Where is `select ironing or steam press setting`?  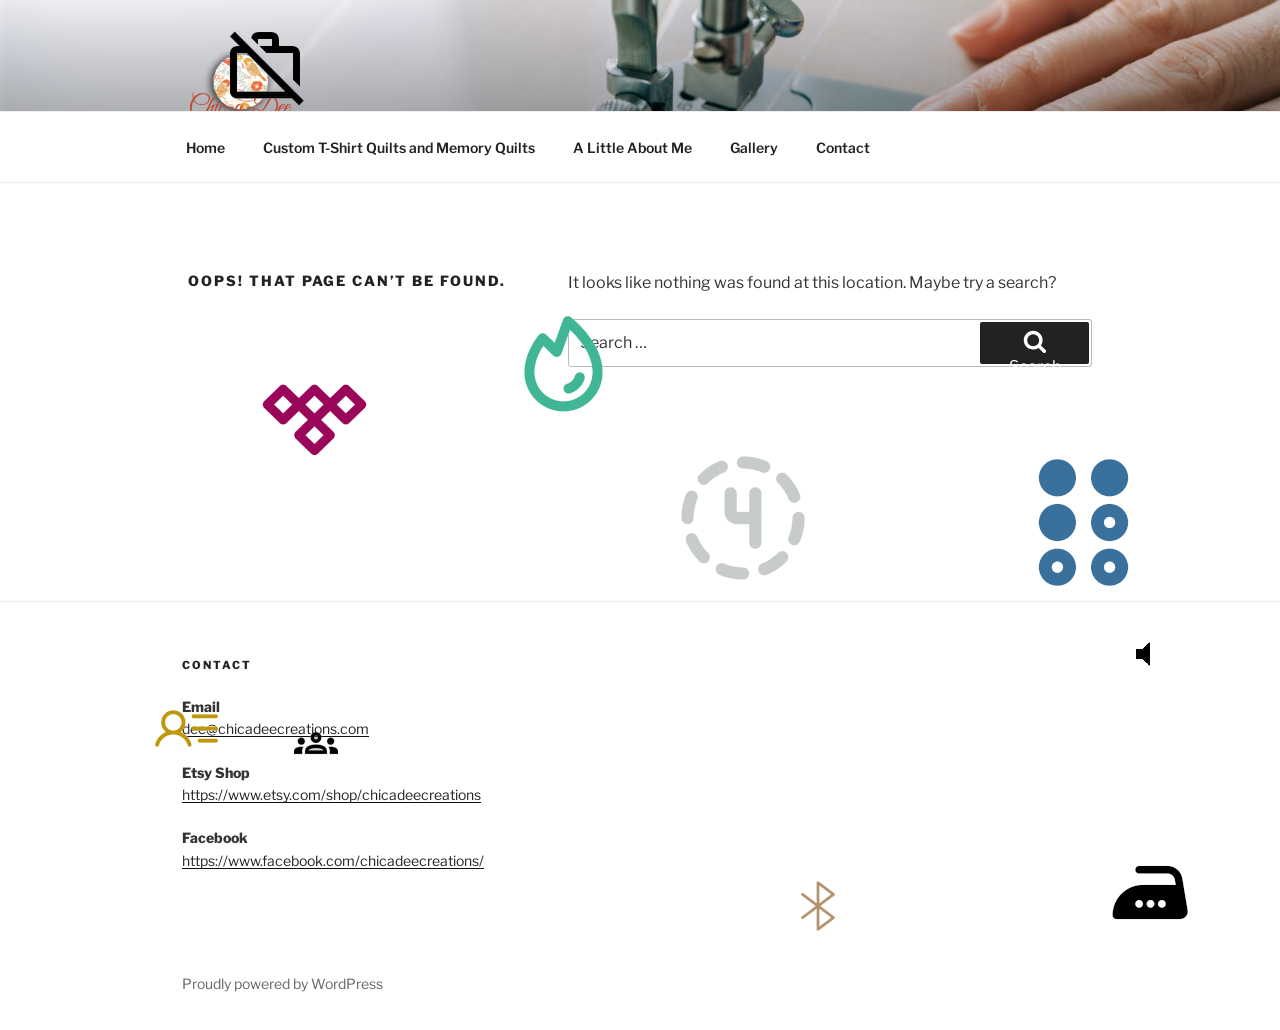 select ironing or steam press setting is located at coordinates (1150, 892).